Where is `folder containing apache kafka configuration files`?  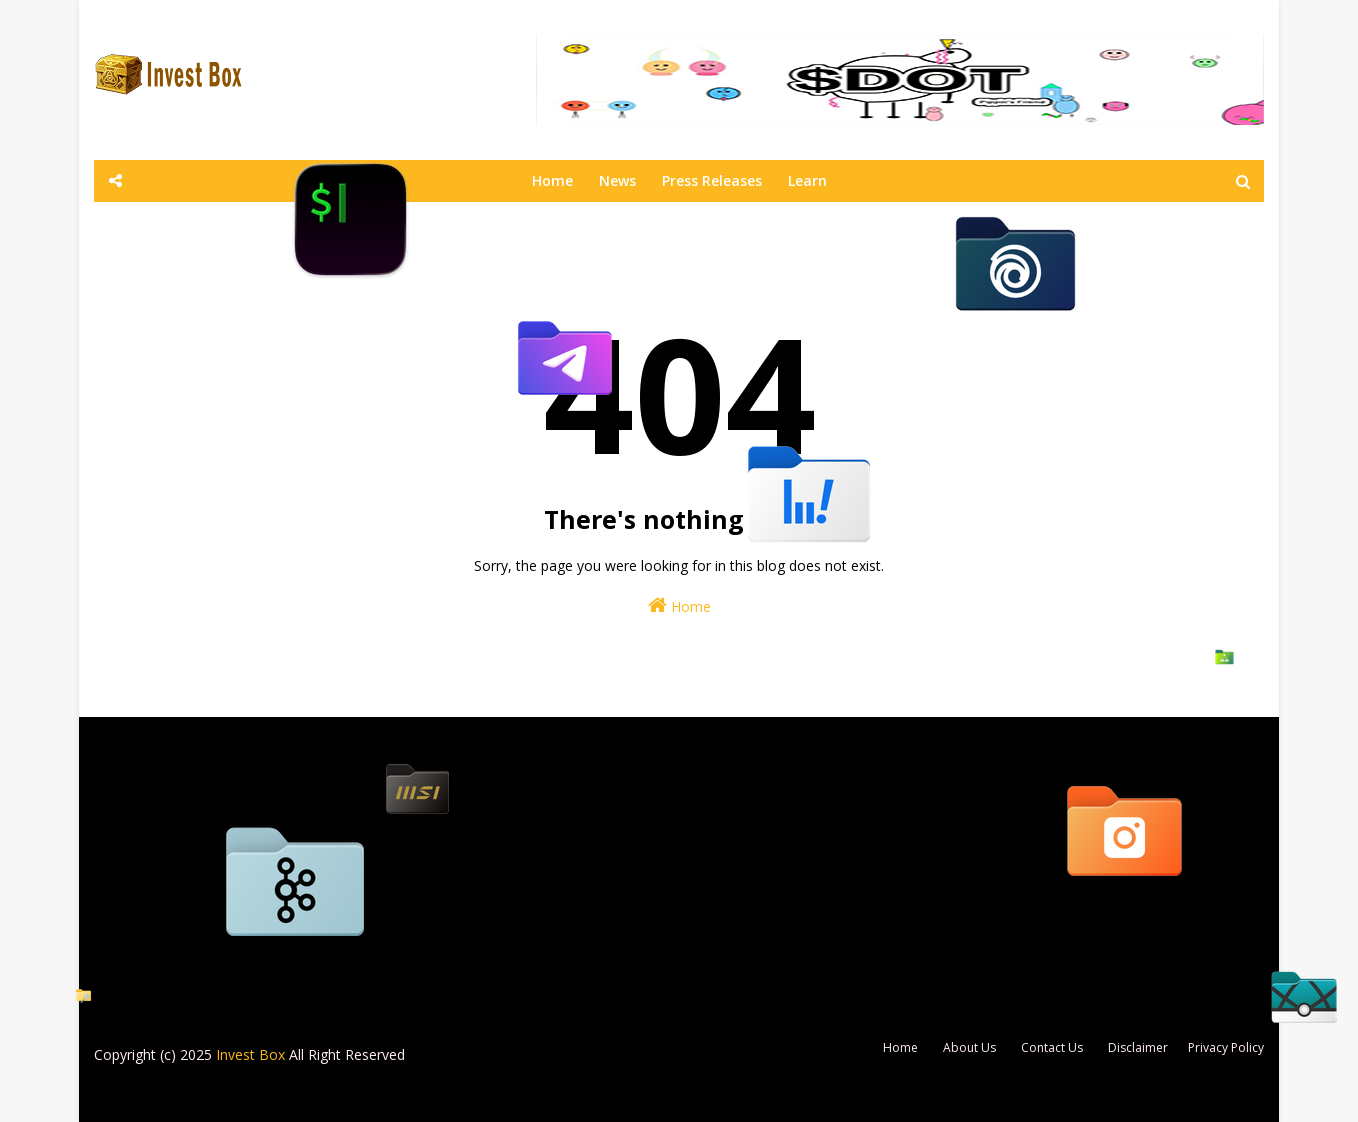
folder containing apache kafka configuration files is located at coordinates (294, 885).